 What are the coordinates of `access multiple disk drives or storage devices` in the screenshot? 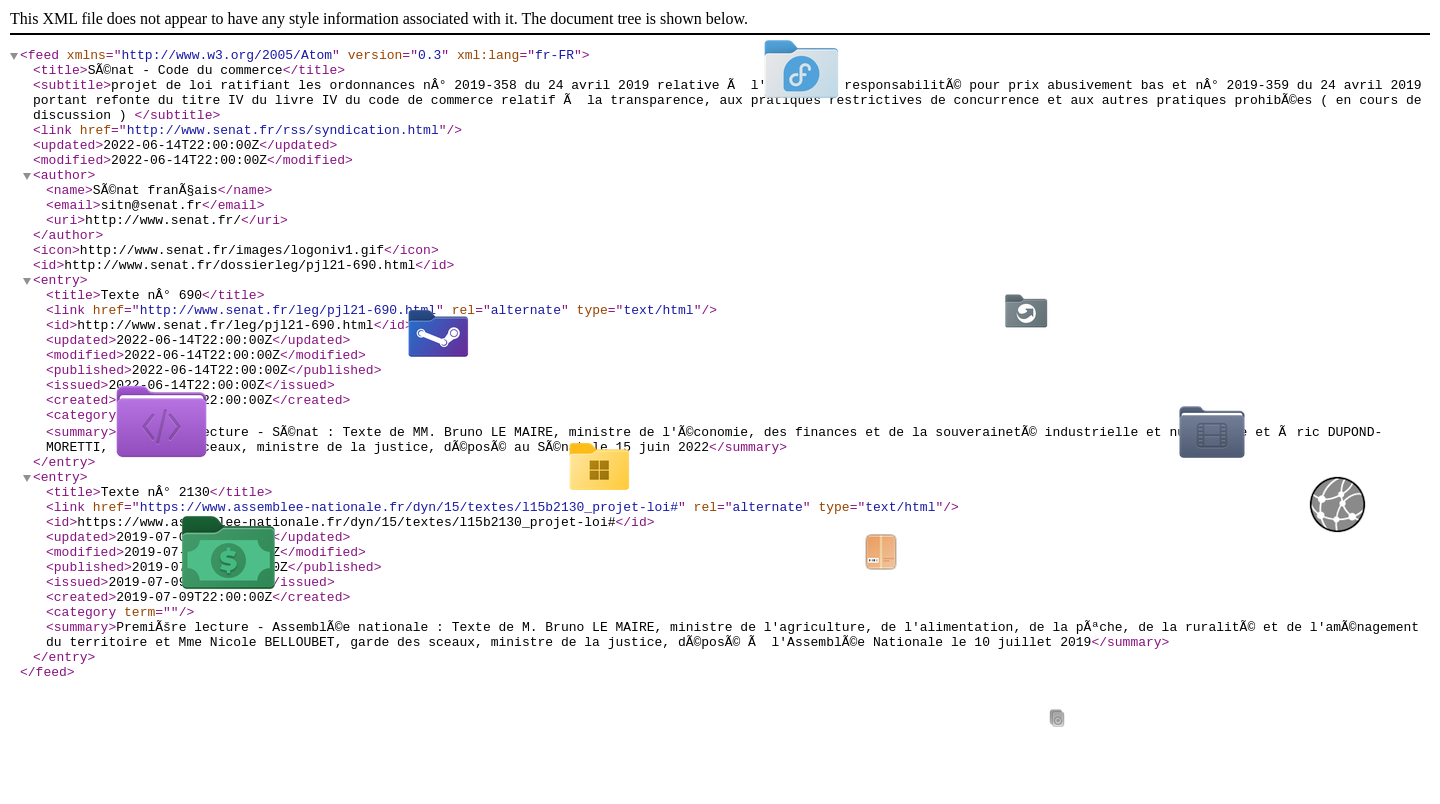 It's located at (1057, 718).